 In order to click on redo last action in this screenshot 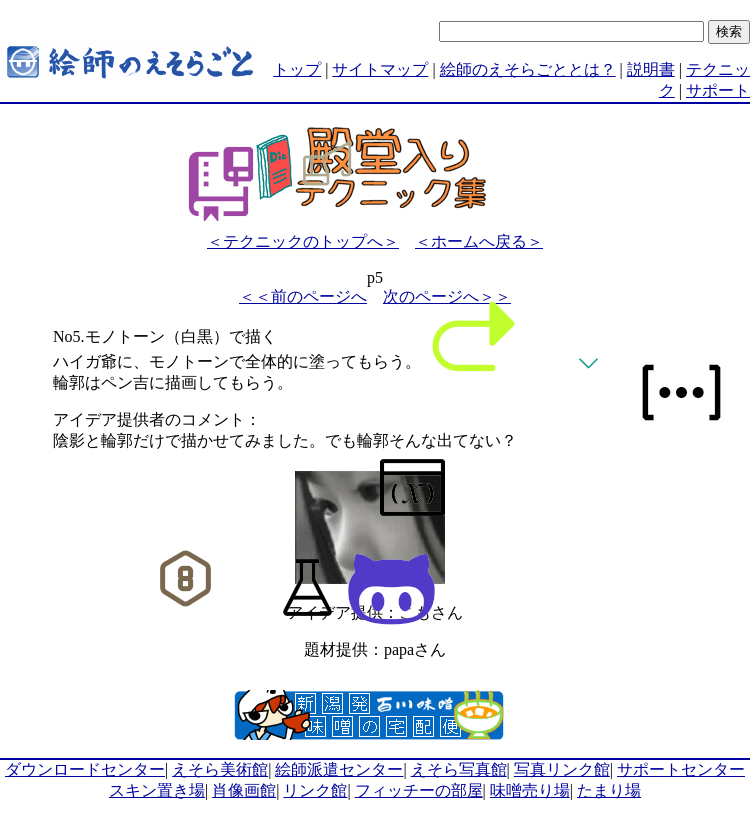, I will do `click(473, 339)`.